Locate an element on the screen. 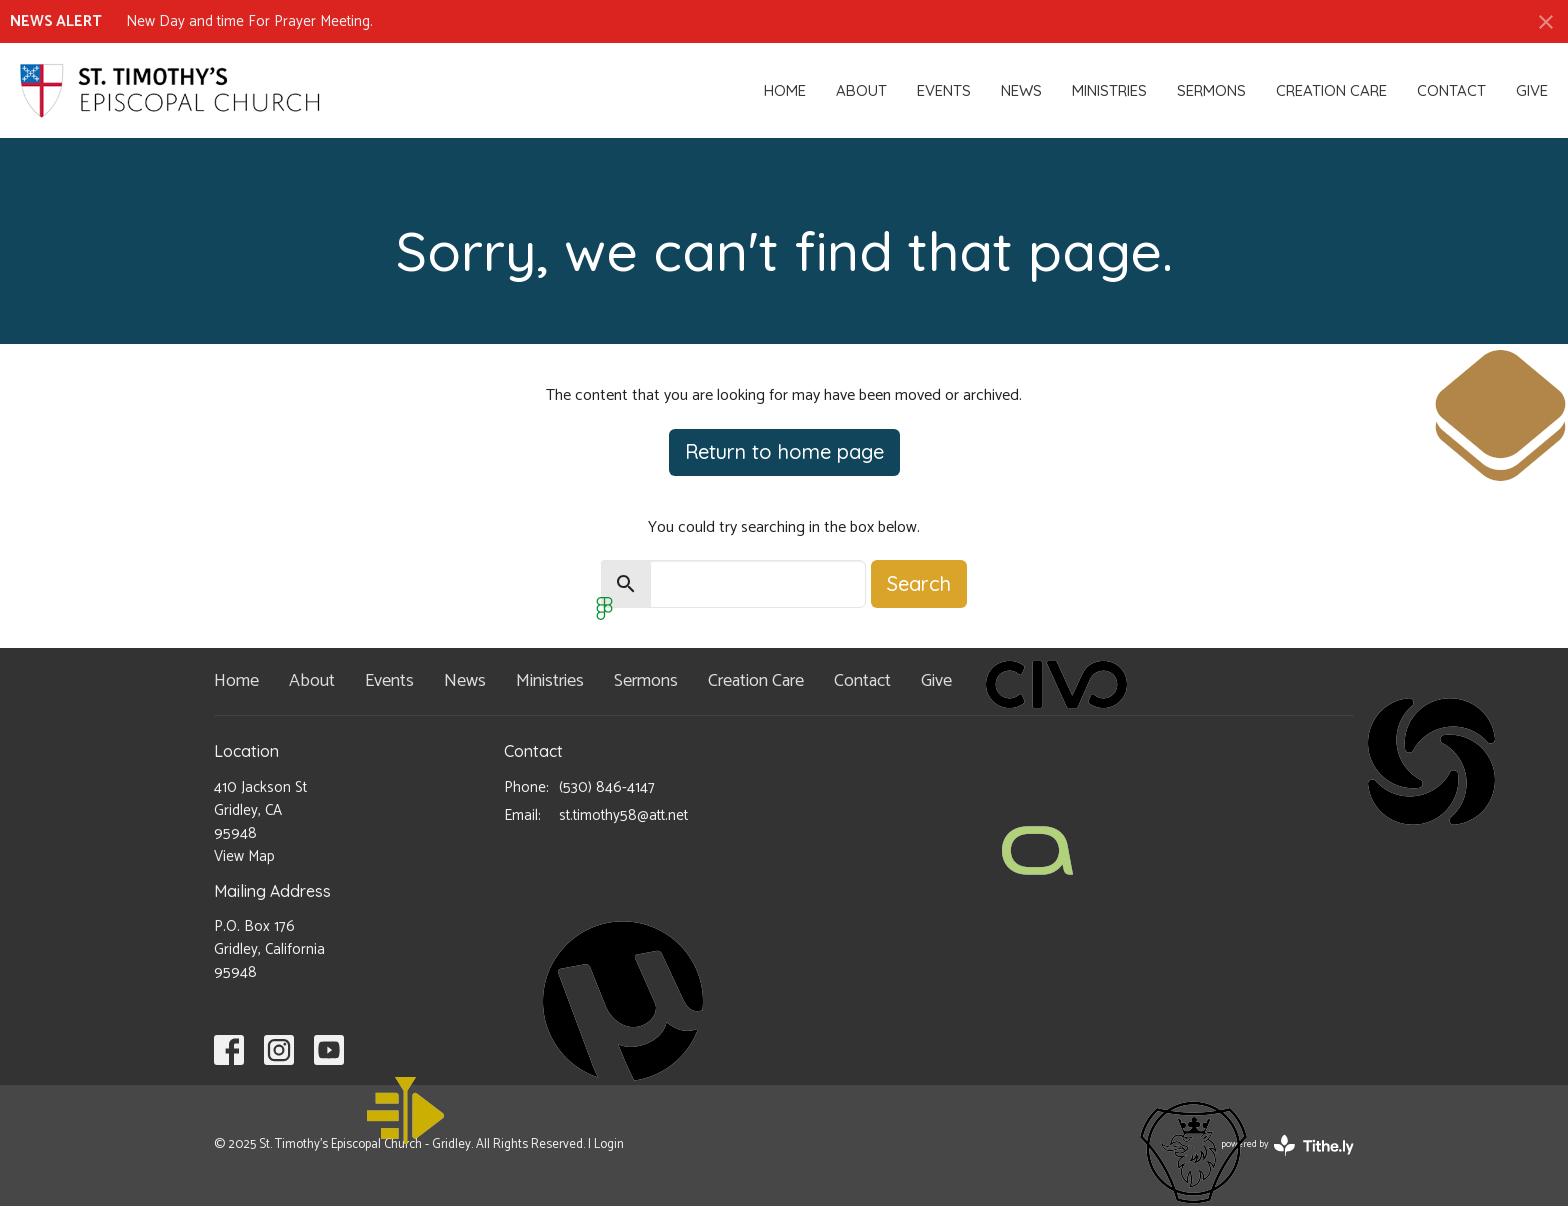 This screenshot has width=1568, height=1206. AbbVie pharmaceutical company logo is located at coordinates (1037, 850).